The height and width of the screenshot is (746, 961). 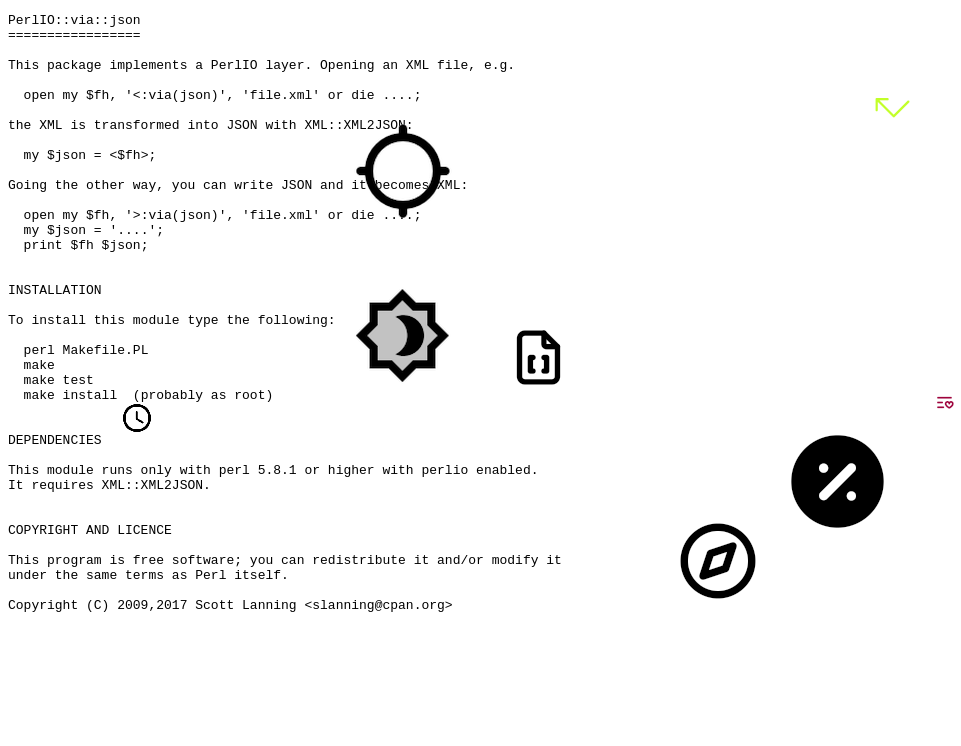 I want to click on view your favorites list, so click(x=944, y=402).